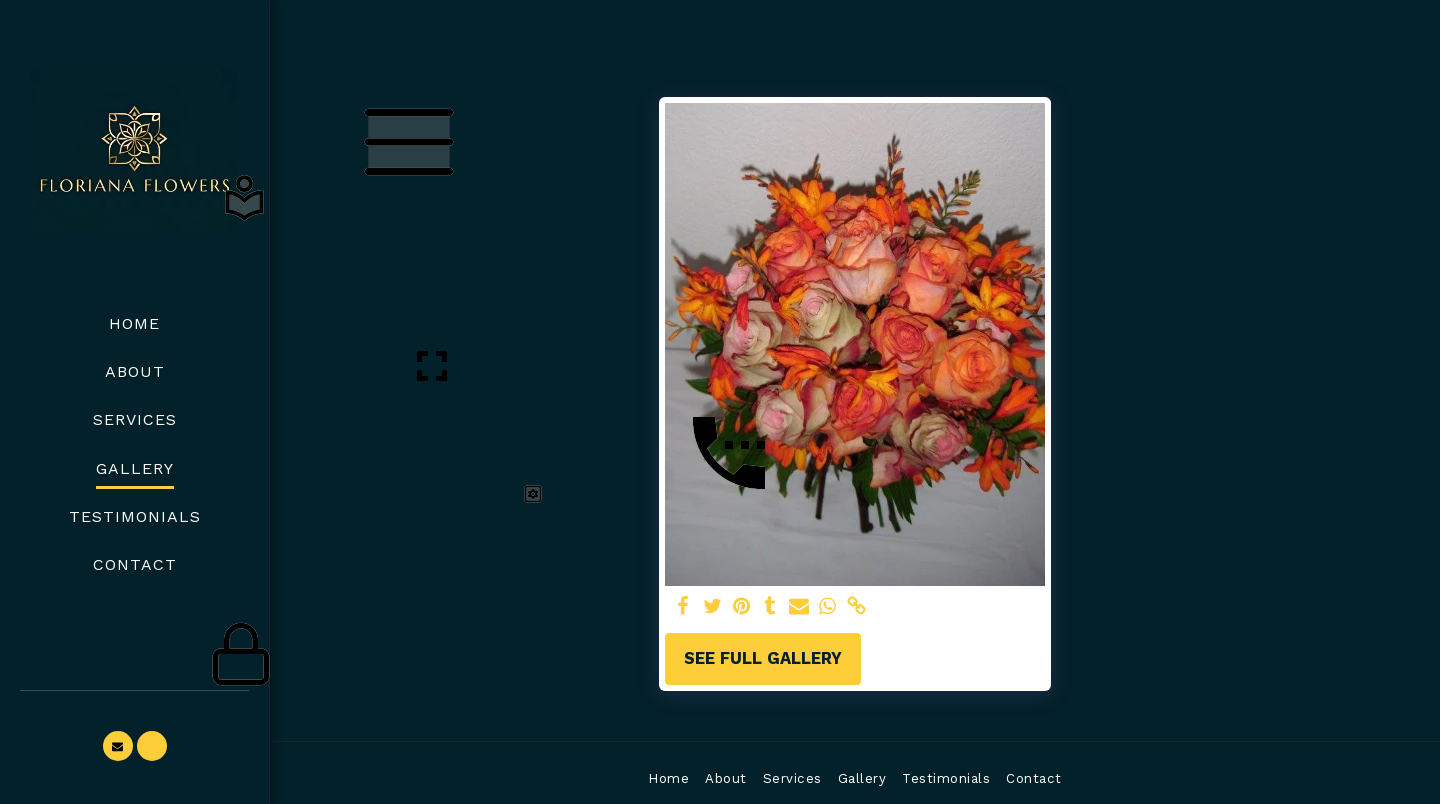 This screenshot has width=1440, height=804. I want to click on access local library or reading resources, so click(244, 198).